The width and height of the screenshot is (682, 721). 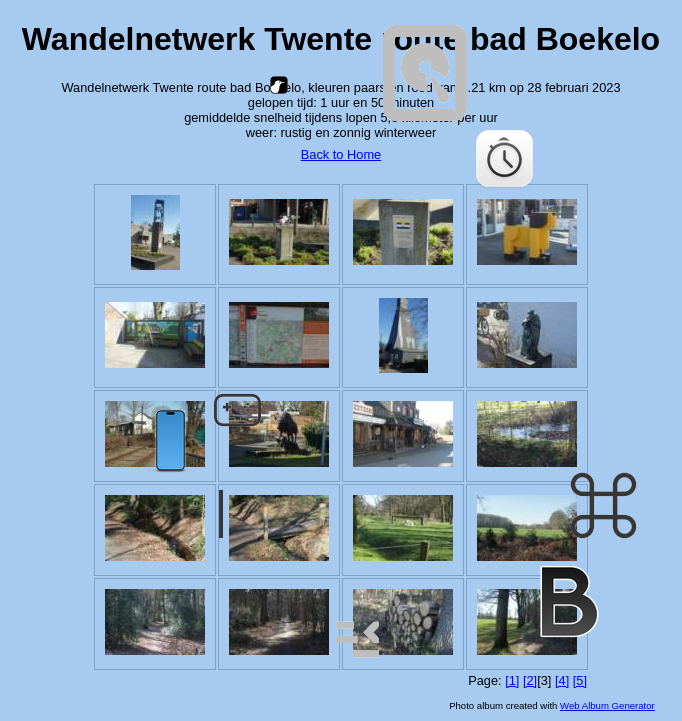 I want to click on open cinny matrix messaging client, so click(x=279, y=85).